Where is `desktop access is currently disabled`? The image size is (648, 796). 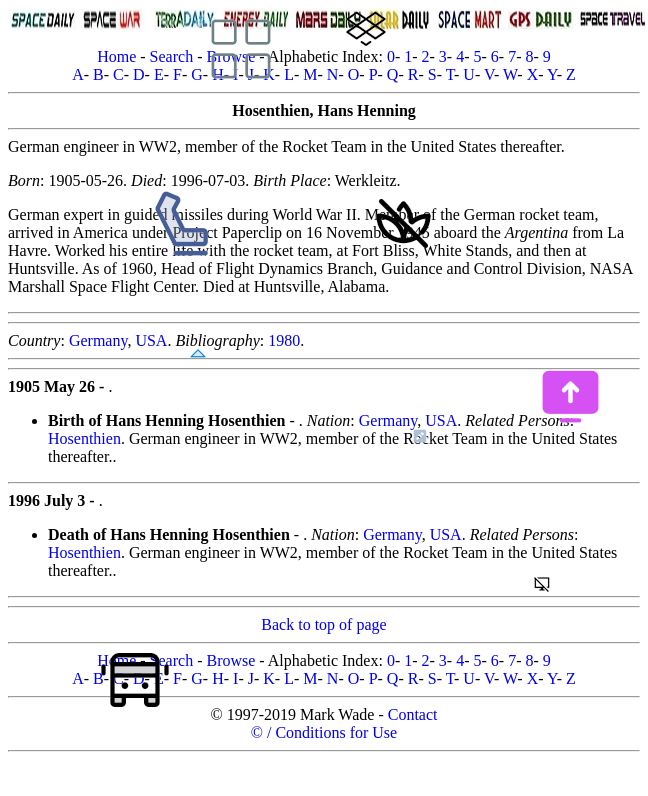
desktop access is currently disabled is located at coordinates (542, 584).